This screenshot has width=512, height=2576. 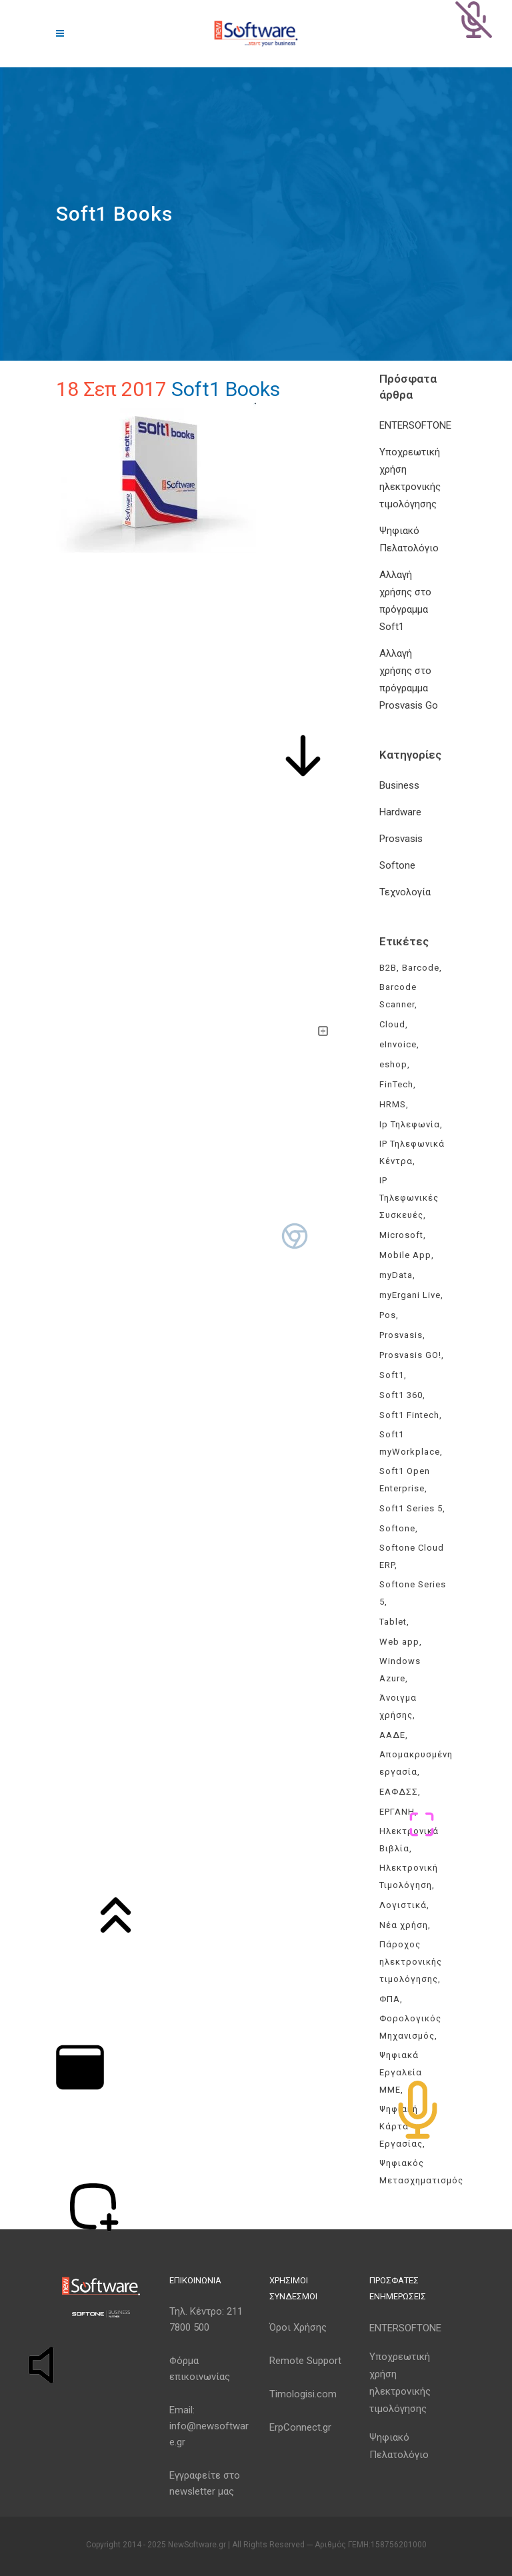 I want to click on scroll down or view more content, so click(x=303, y=755).